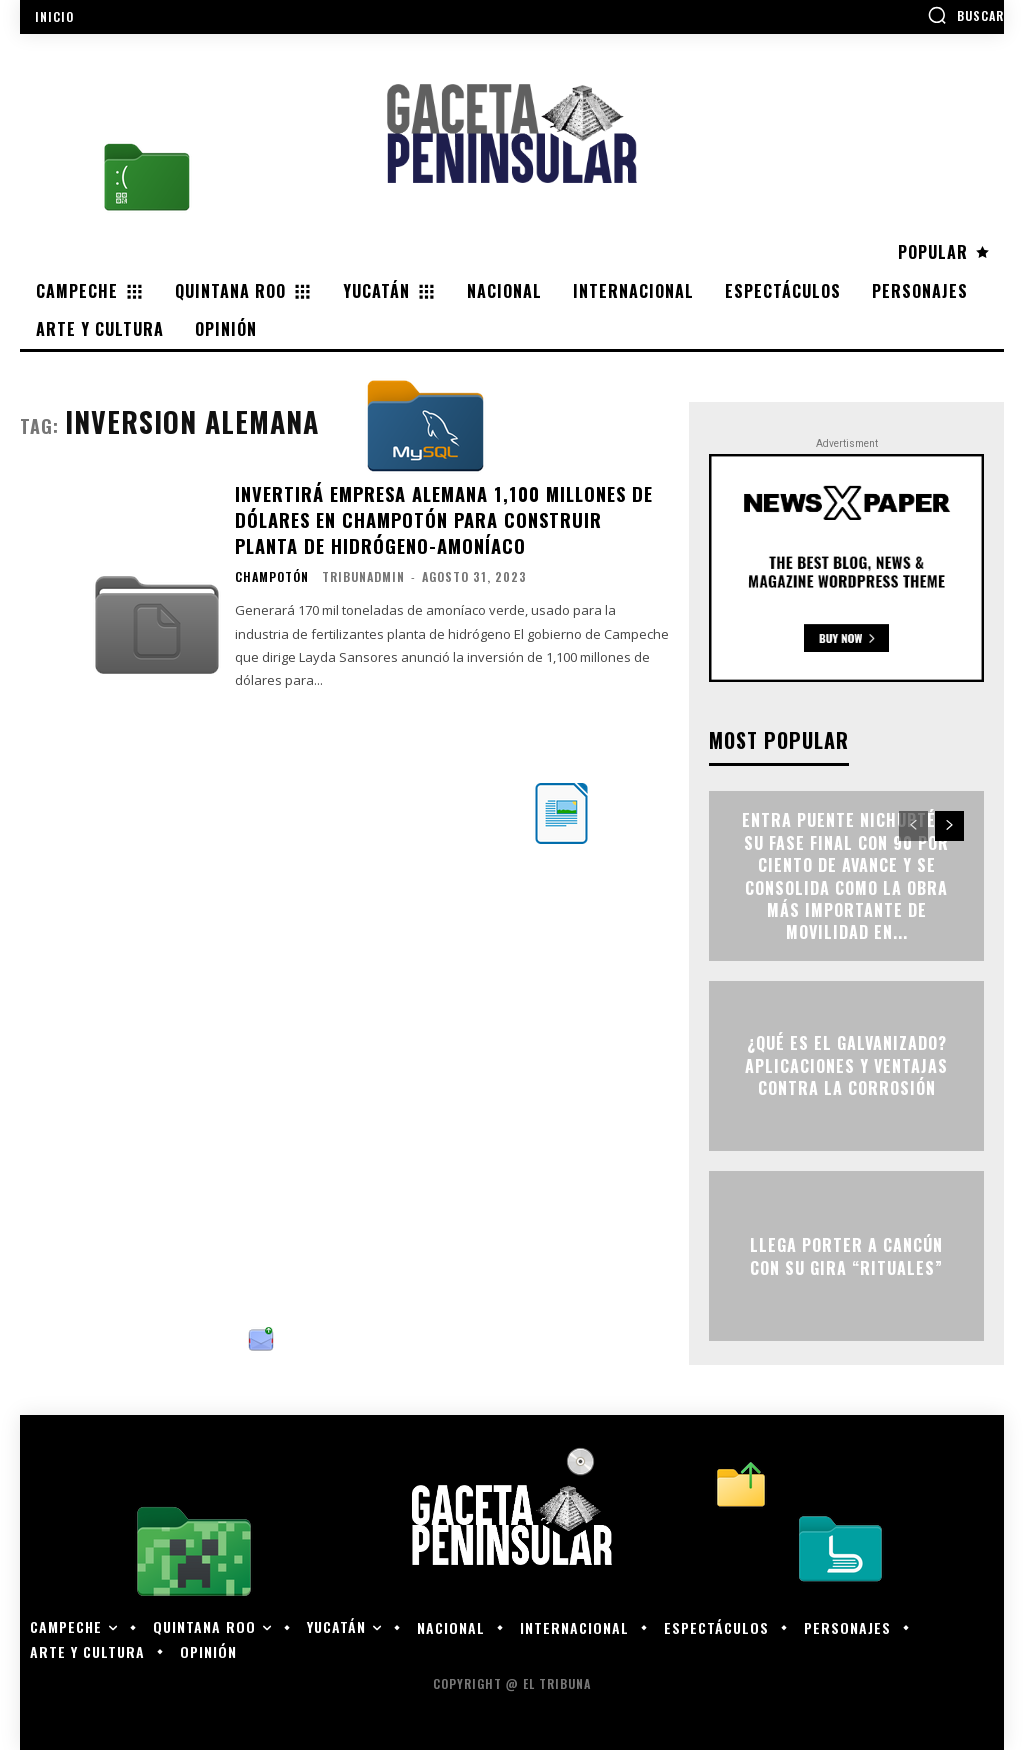 Image resolution: width=1024 pixels, height=1750 pixels. What do you see at coordinates (580, 1461) in the screenshot?
I see `access cd/dvd rewritable drive` at bounding box center [580, 1461].